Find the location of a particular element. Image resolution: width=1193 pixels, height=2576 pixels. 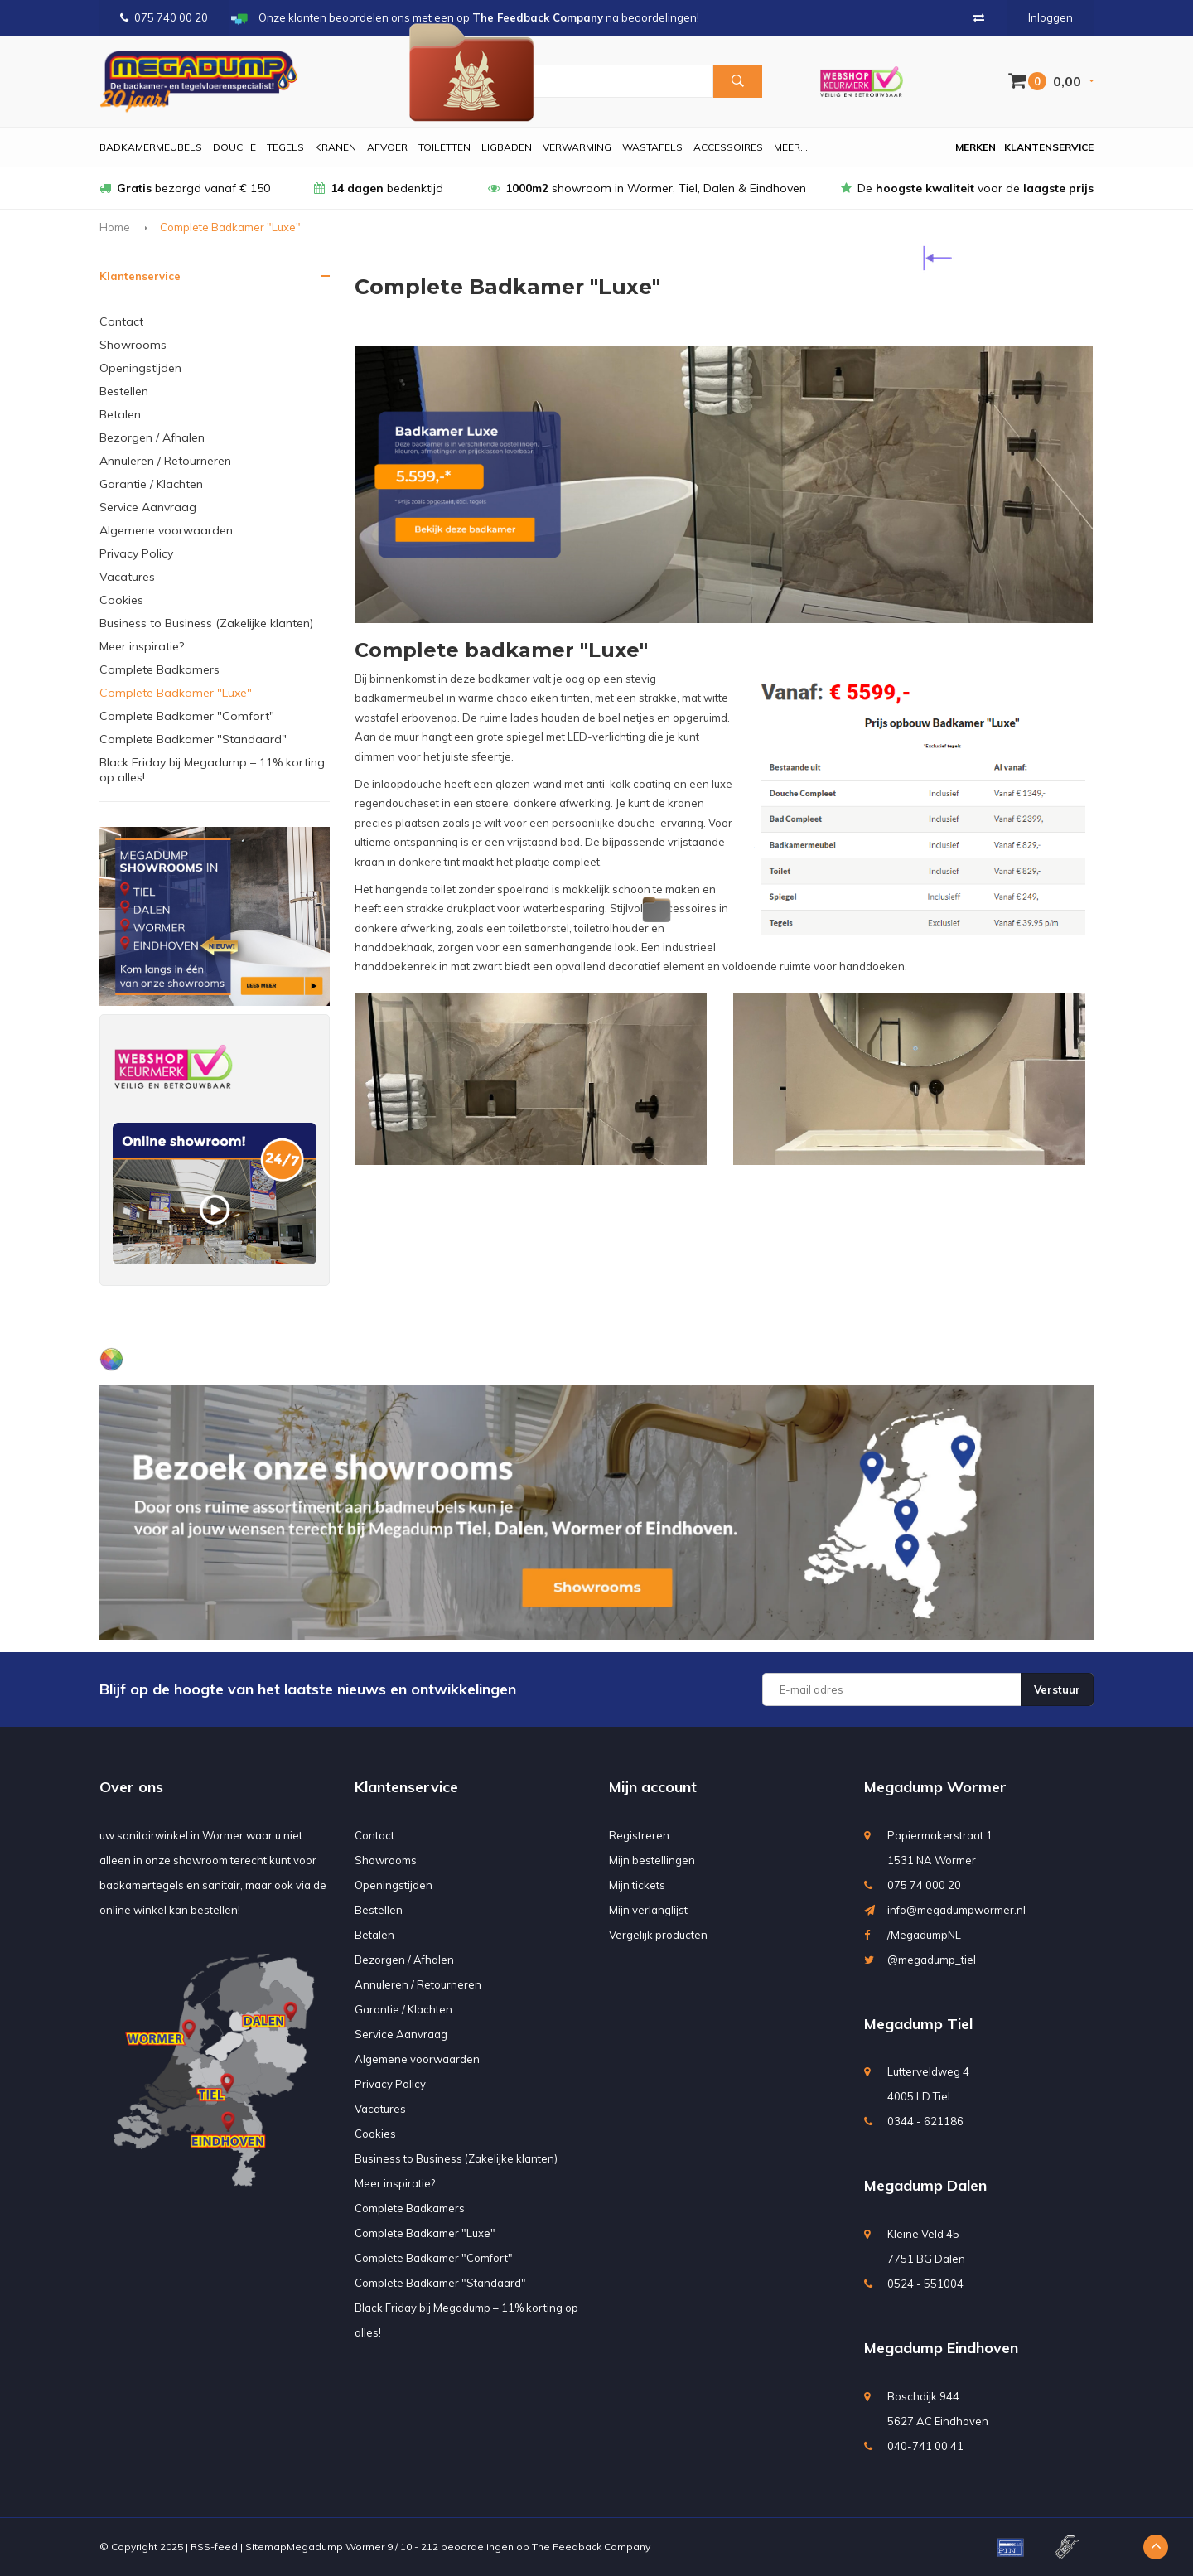

open folder to view files is located at coordinates (656, 909).